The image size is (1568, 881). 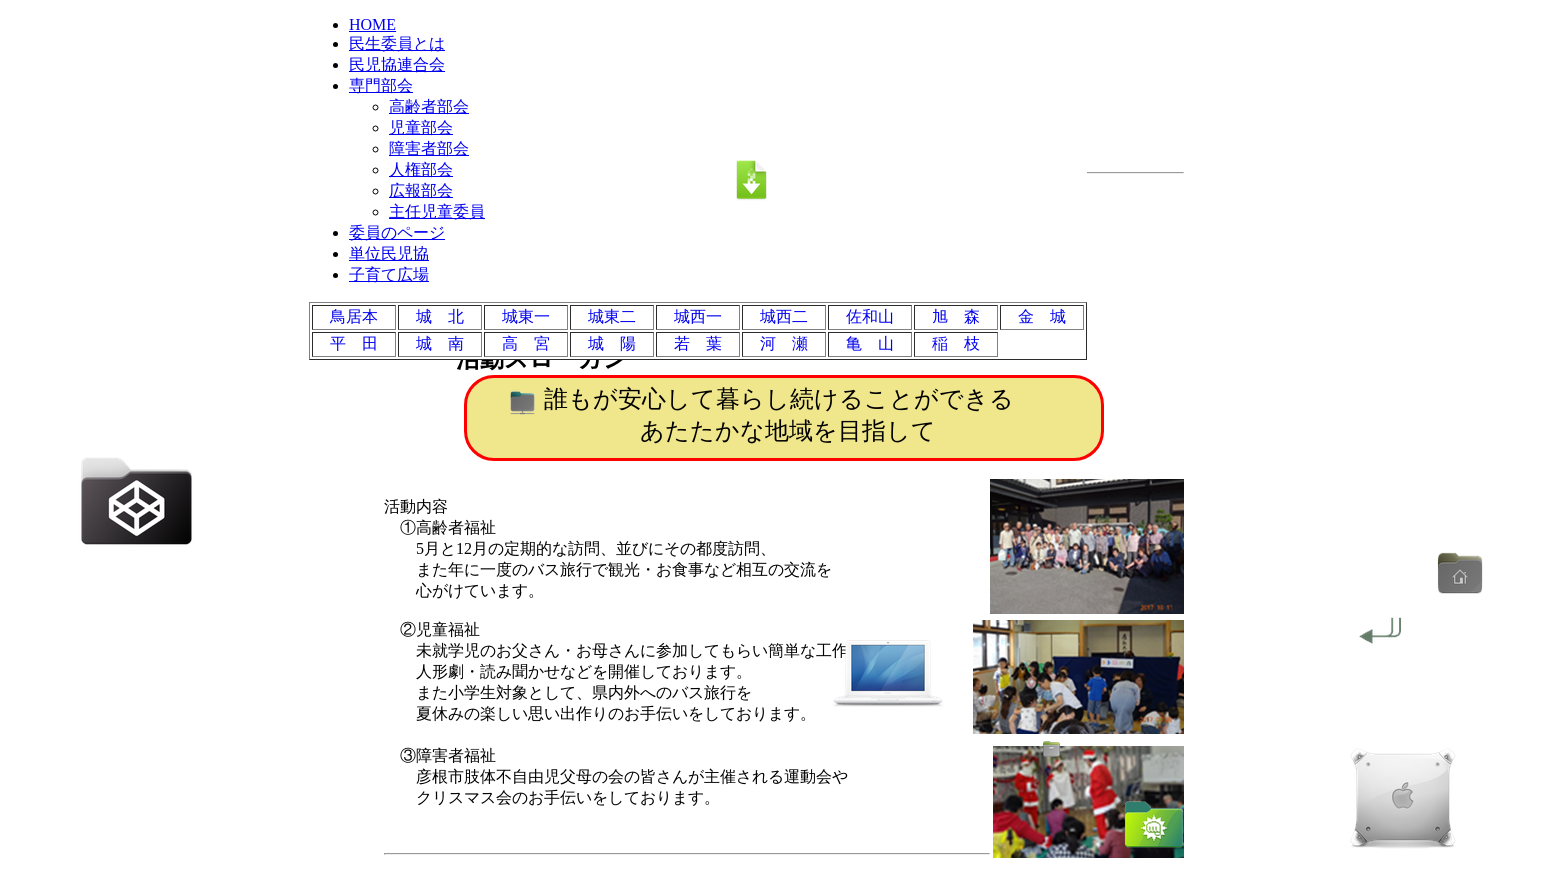 What do you see at coordinates (136, 504) in the screenshot?
I see `open CodePen projects folder` at bounding box center [136, 504].